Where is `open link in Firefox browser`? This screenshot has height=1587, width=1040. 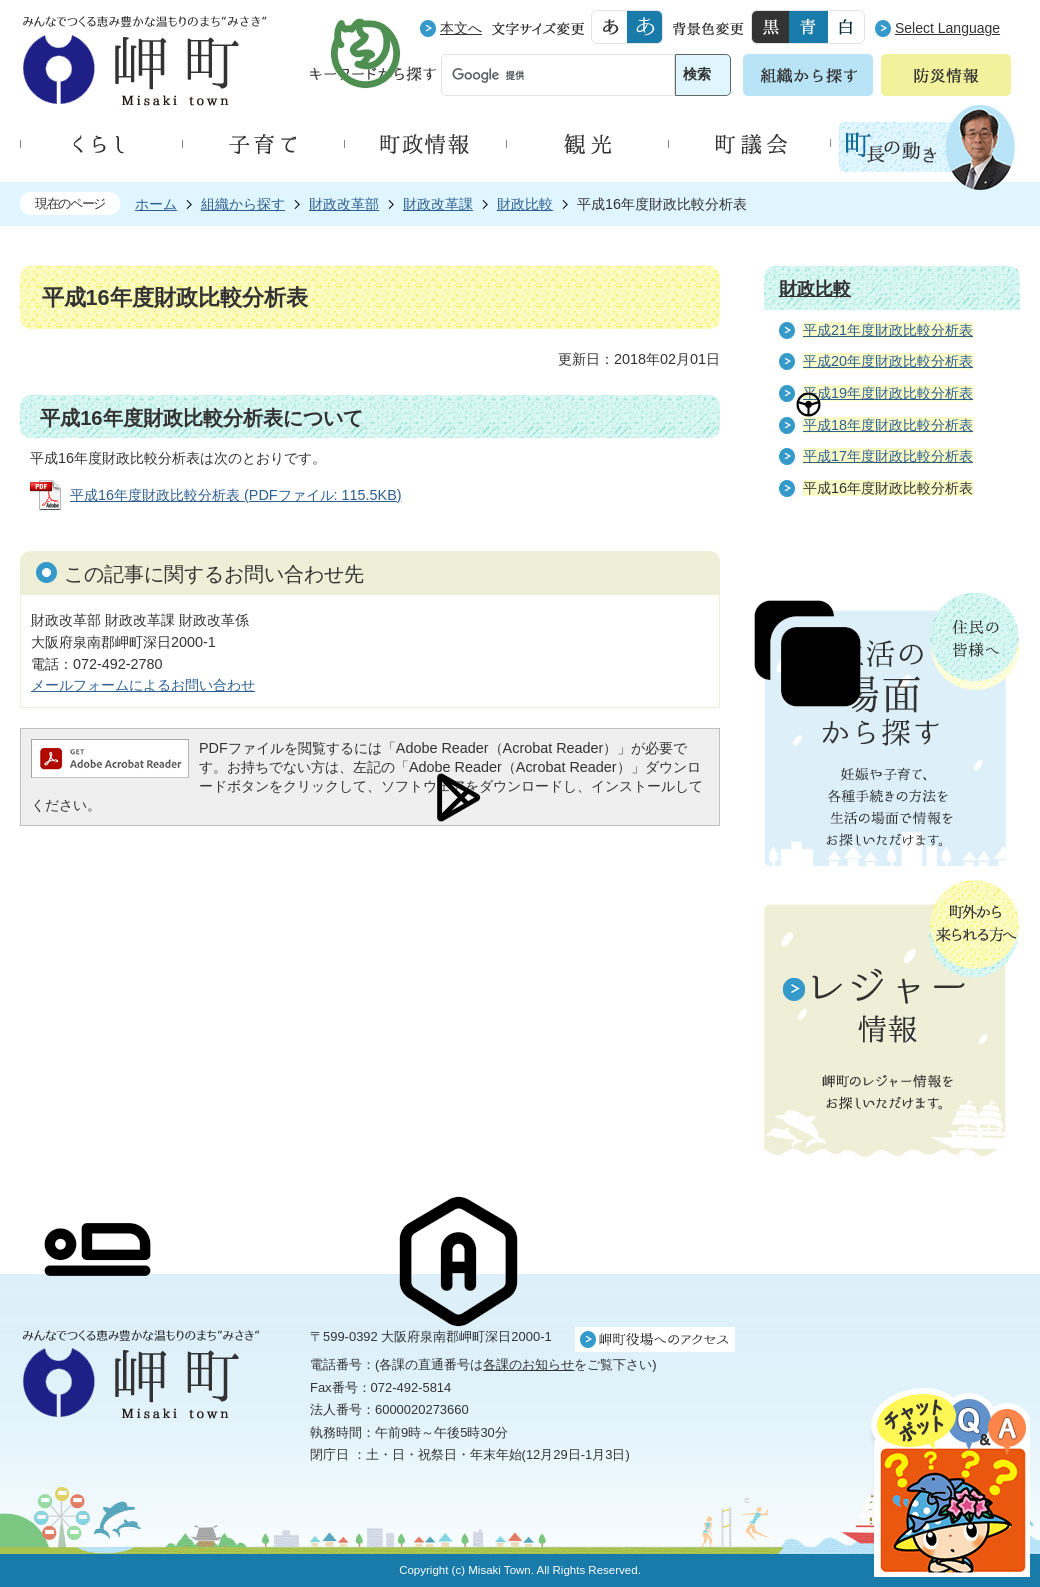
open link in Firefox browser is located at coordinates (365, 53).